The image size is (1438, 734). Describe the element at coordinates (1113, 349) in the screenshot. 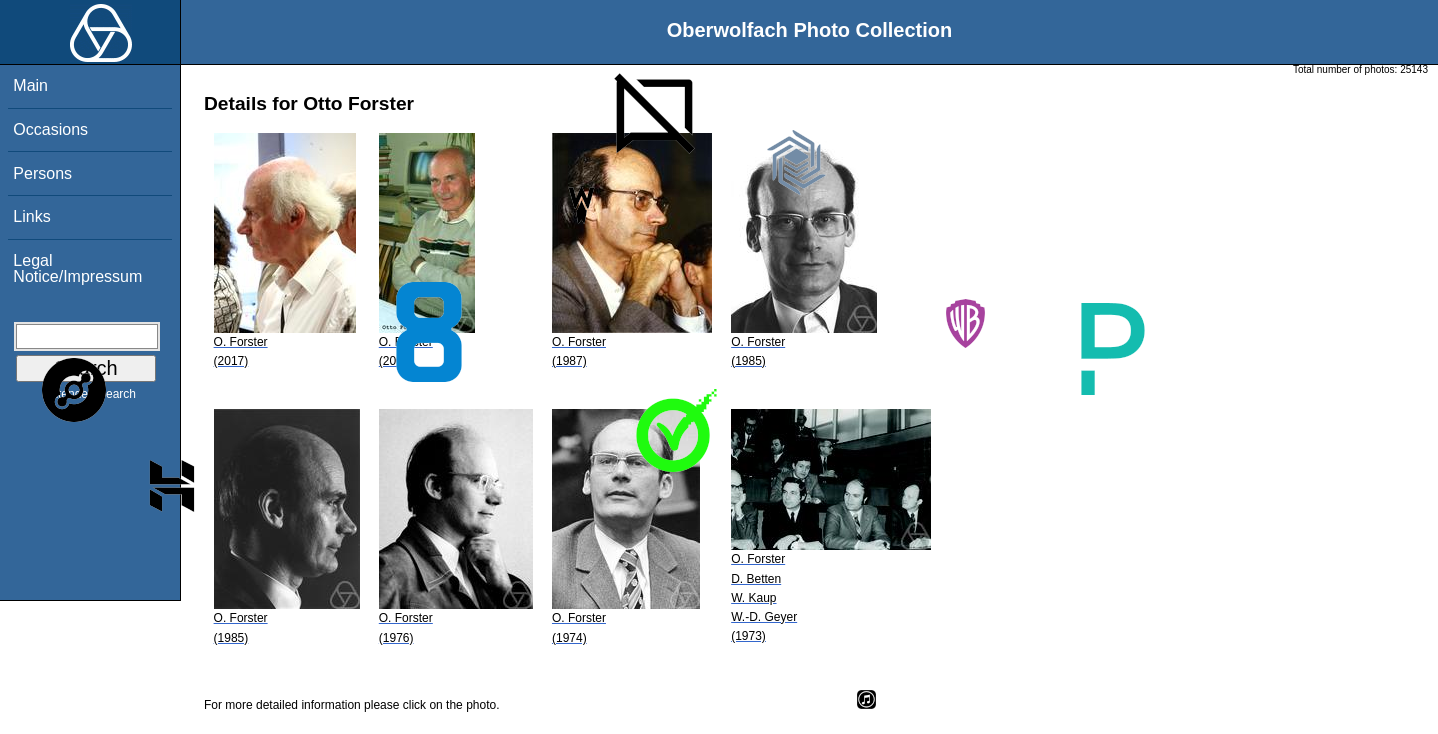

I see `open PagerDuty incident management app` at that location.